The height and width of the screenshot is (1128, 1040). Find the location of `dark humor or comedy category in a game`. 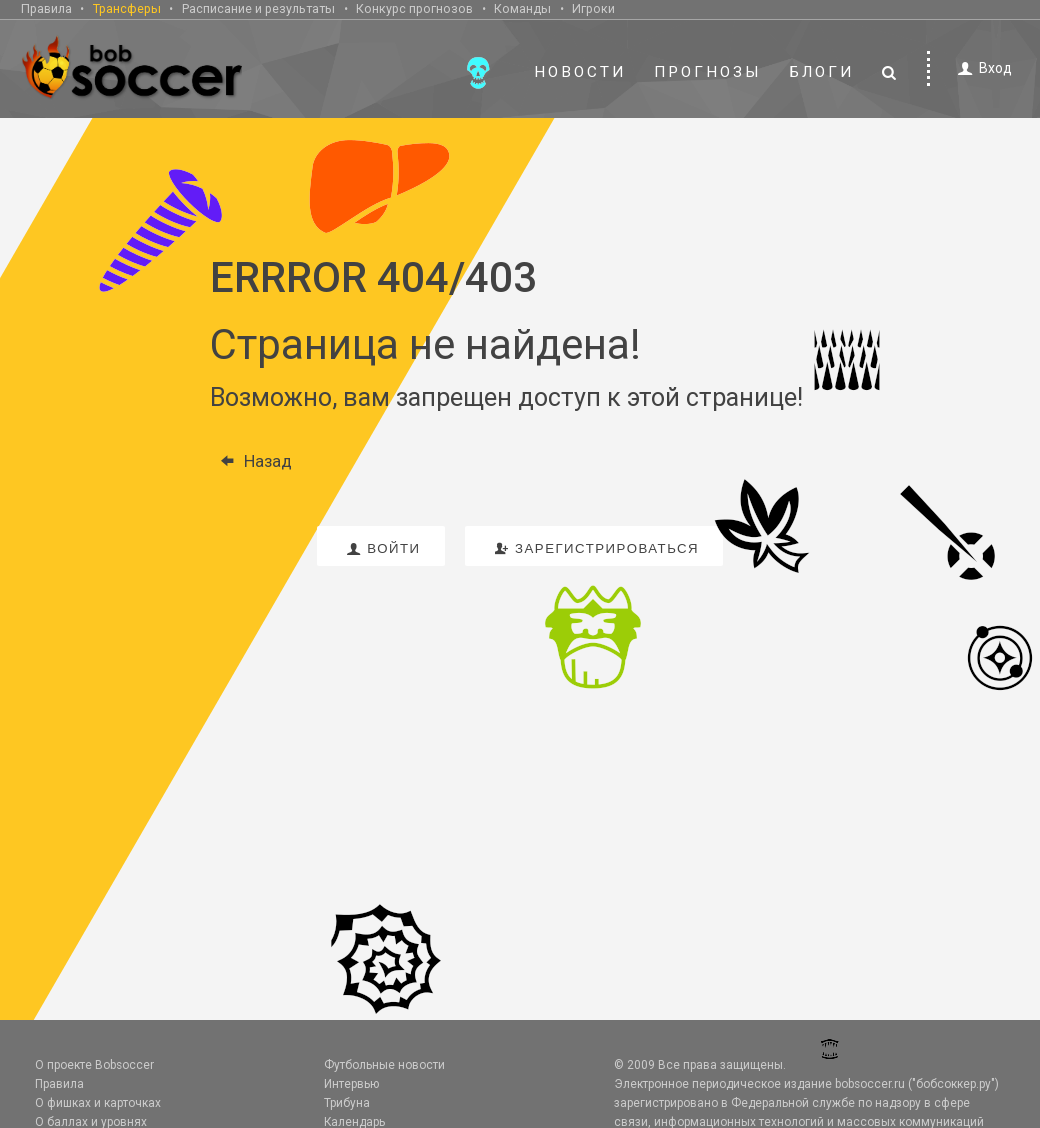

dark humor or comedy category in a game is located at coordinates (478, 73).